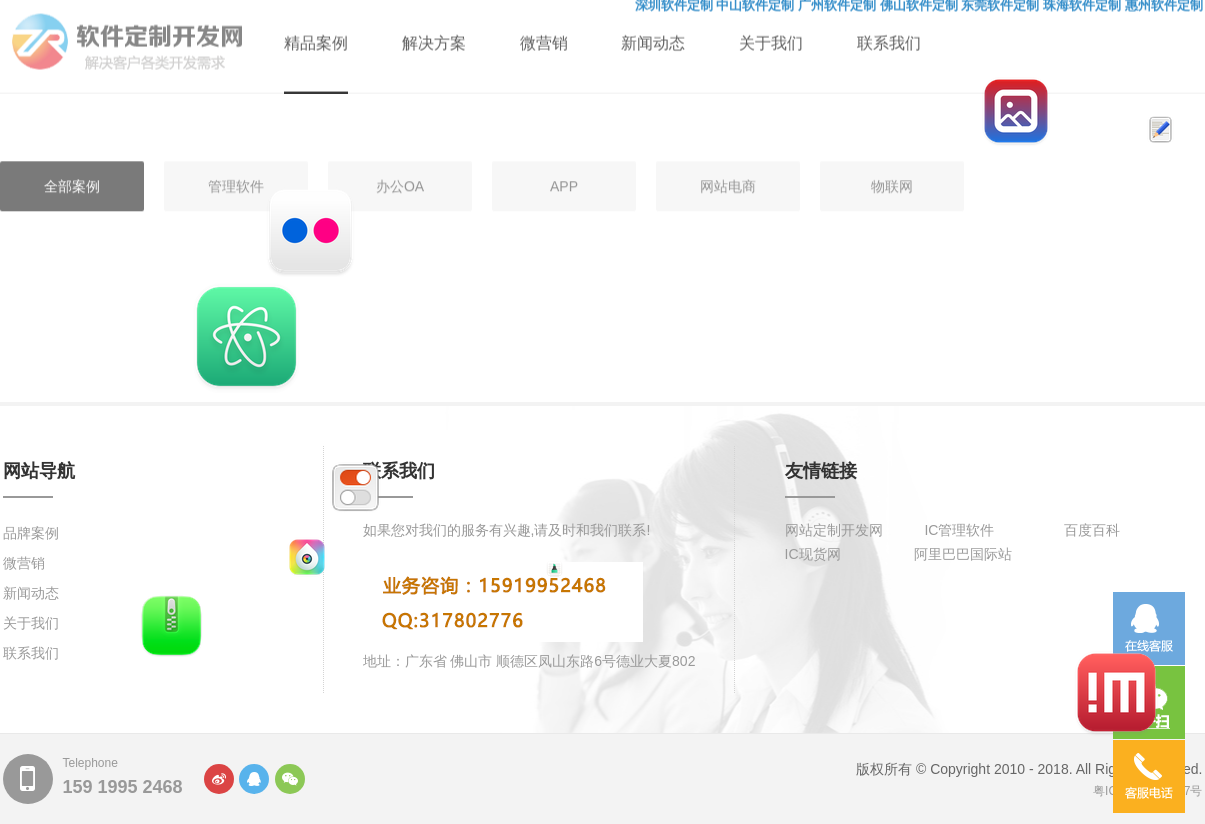 The width and height of the screenshot is (1205, 824). Describe the element at coordinates (554, 568) in the screenshot. I see `open marker app for highlighting and annotating documents` at that location.